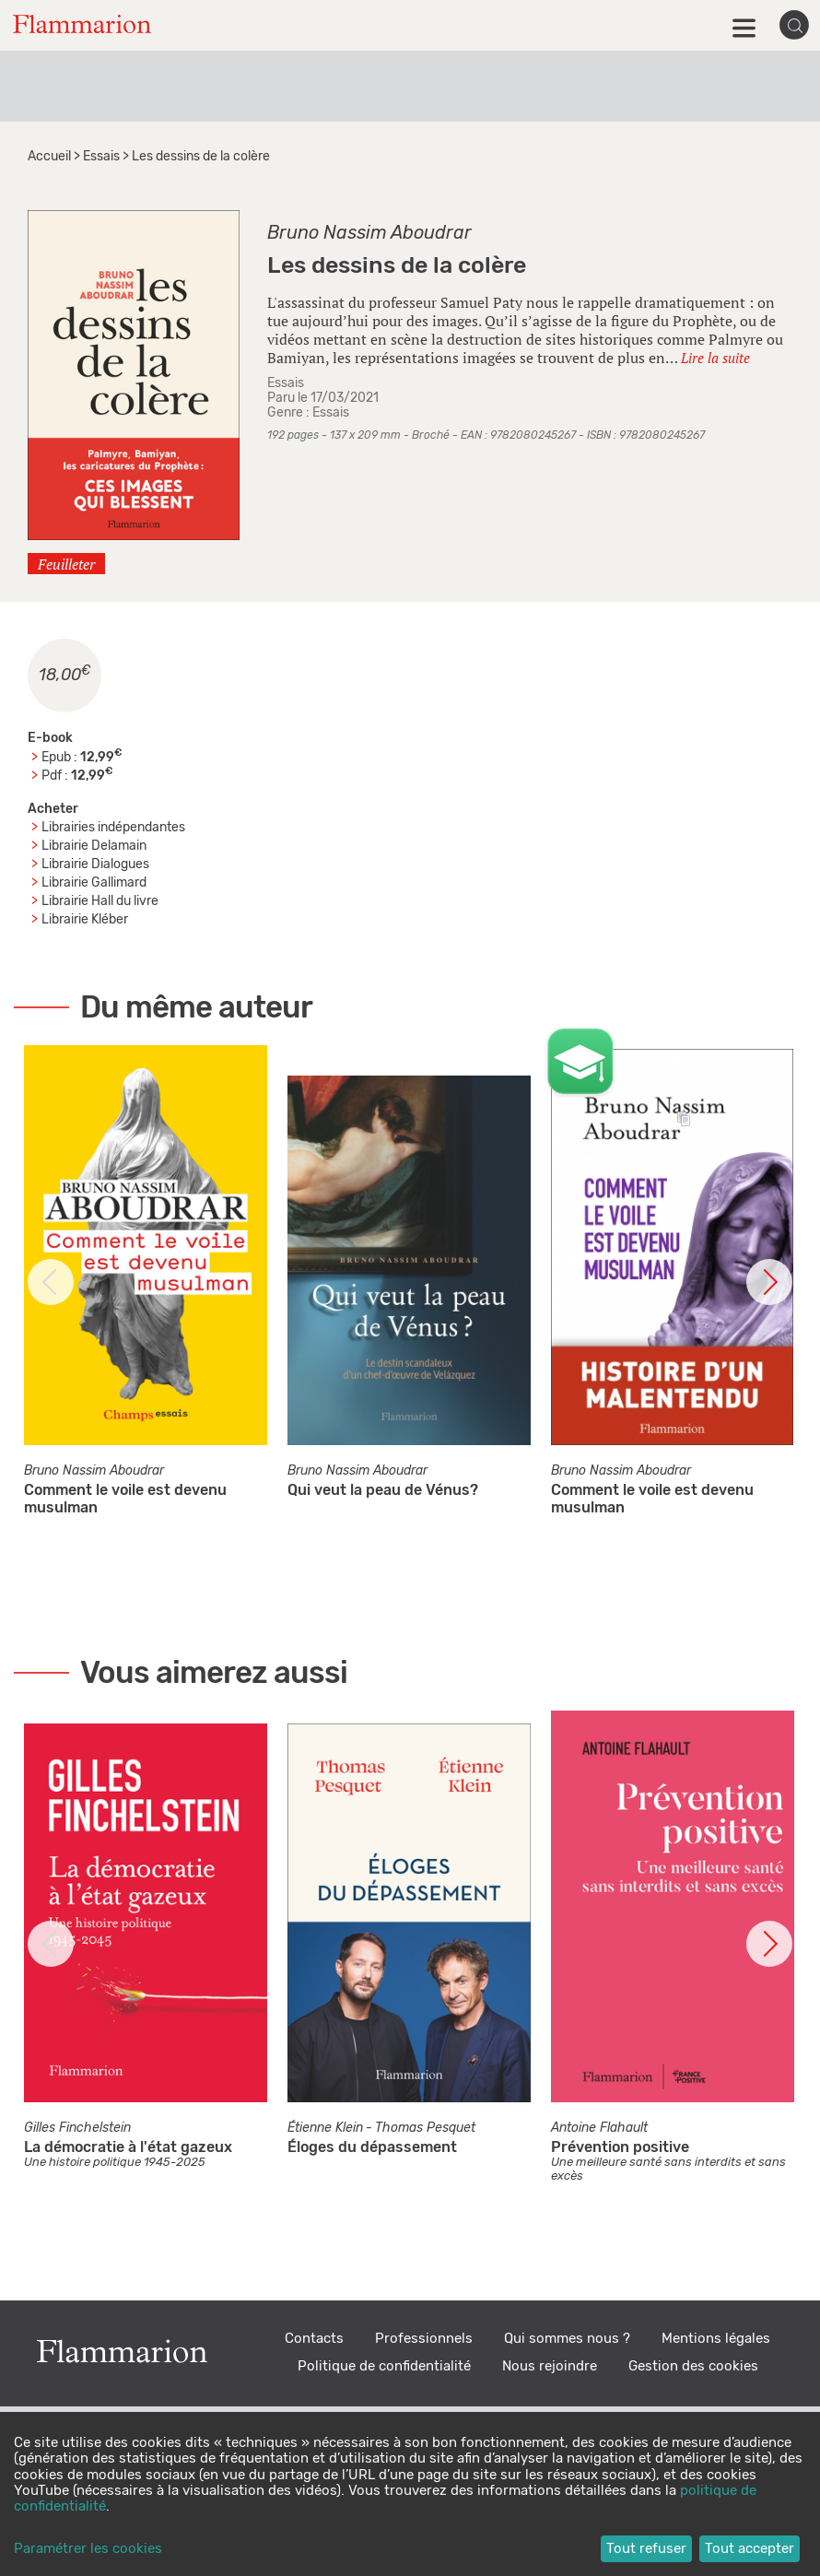 The width and height of the screenshot is (820, 2576). Describe the element at coordinates (580, 1062) in the screenshot. I see `access education app settings` at that location.